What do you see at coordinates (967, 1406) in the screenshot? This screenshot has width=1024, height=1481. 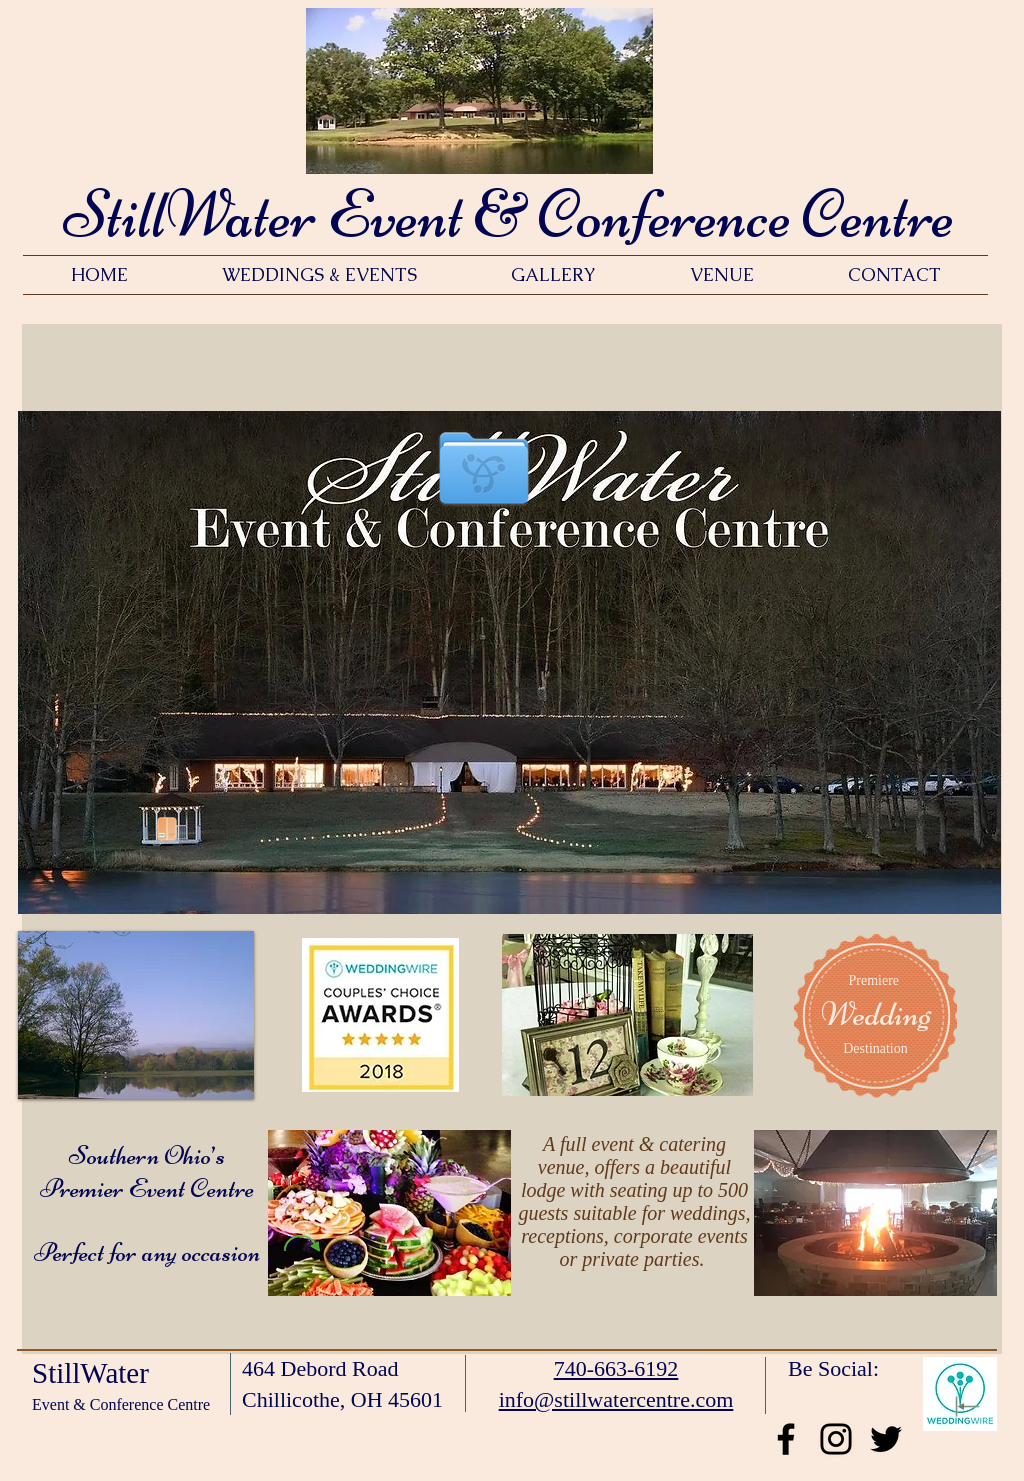 I see `go to the first item in a list or sequence` at bounding box center [967, 1406].